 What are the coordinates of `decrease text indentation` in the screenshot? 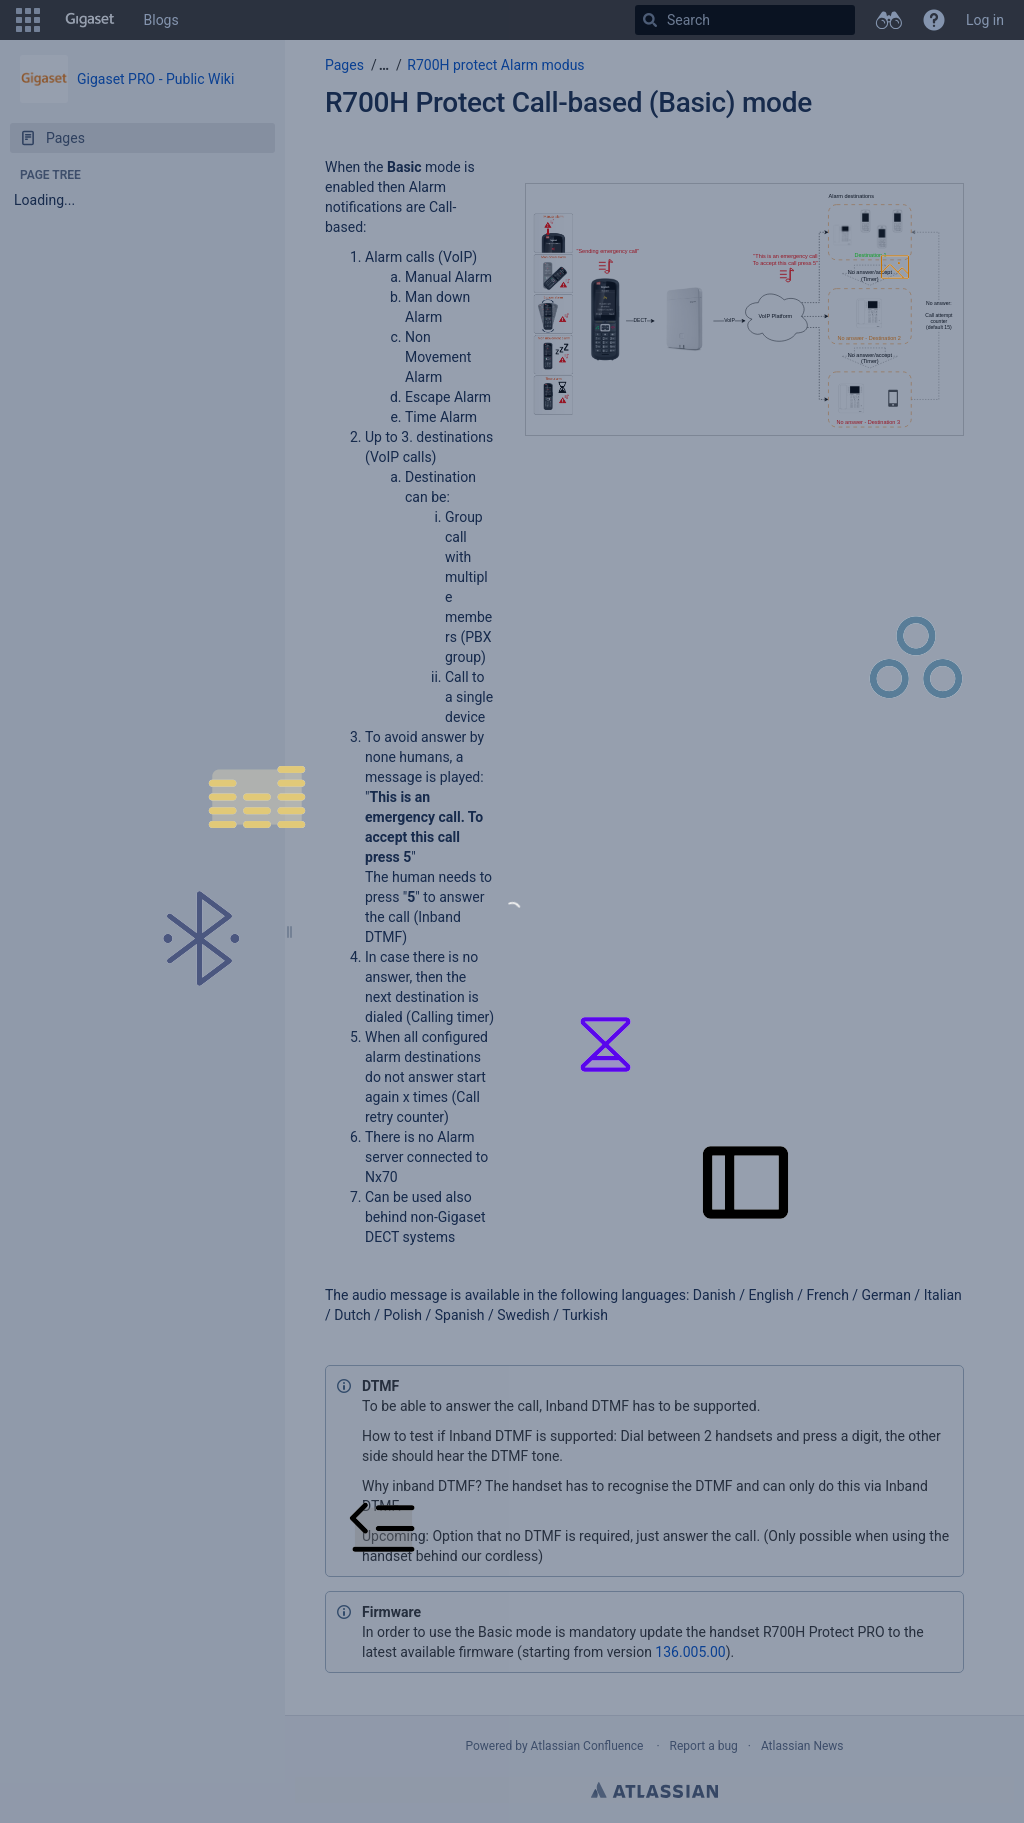 It's located at (383, 1528).